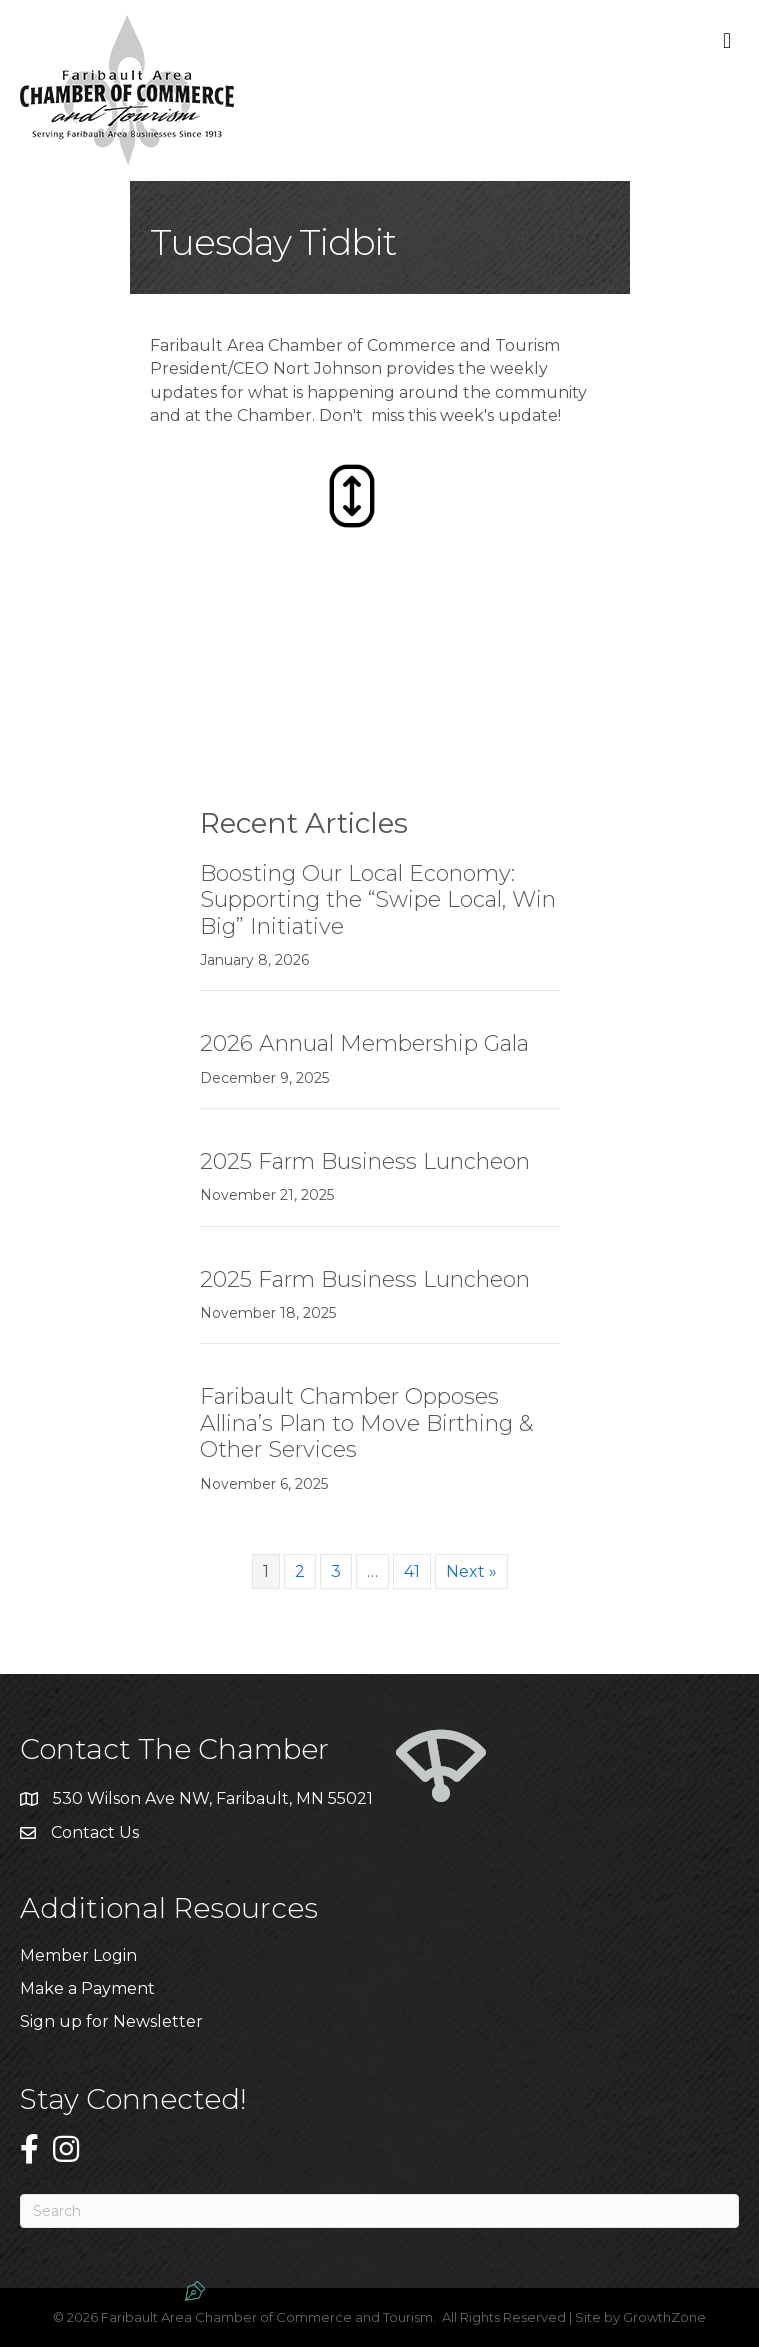 The width and height of the screenshot is (759, 2347). I want to click on scroll up and down on the page, so click(352, 496).